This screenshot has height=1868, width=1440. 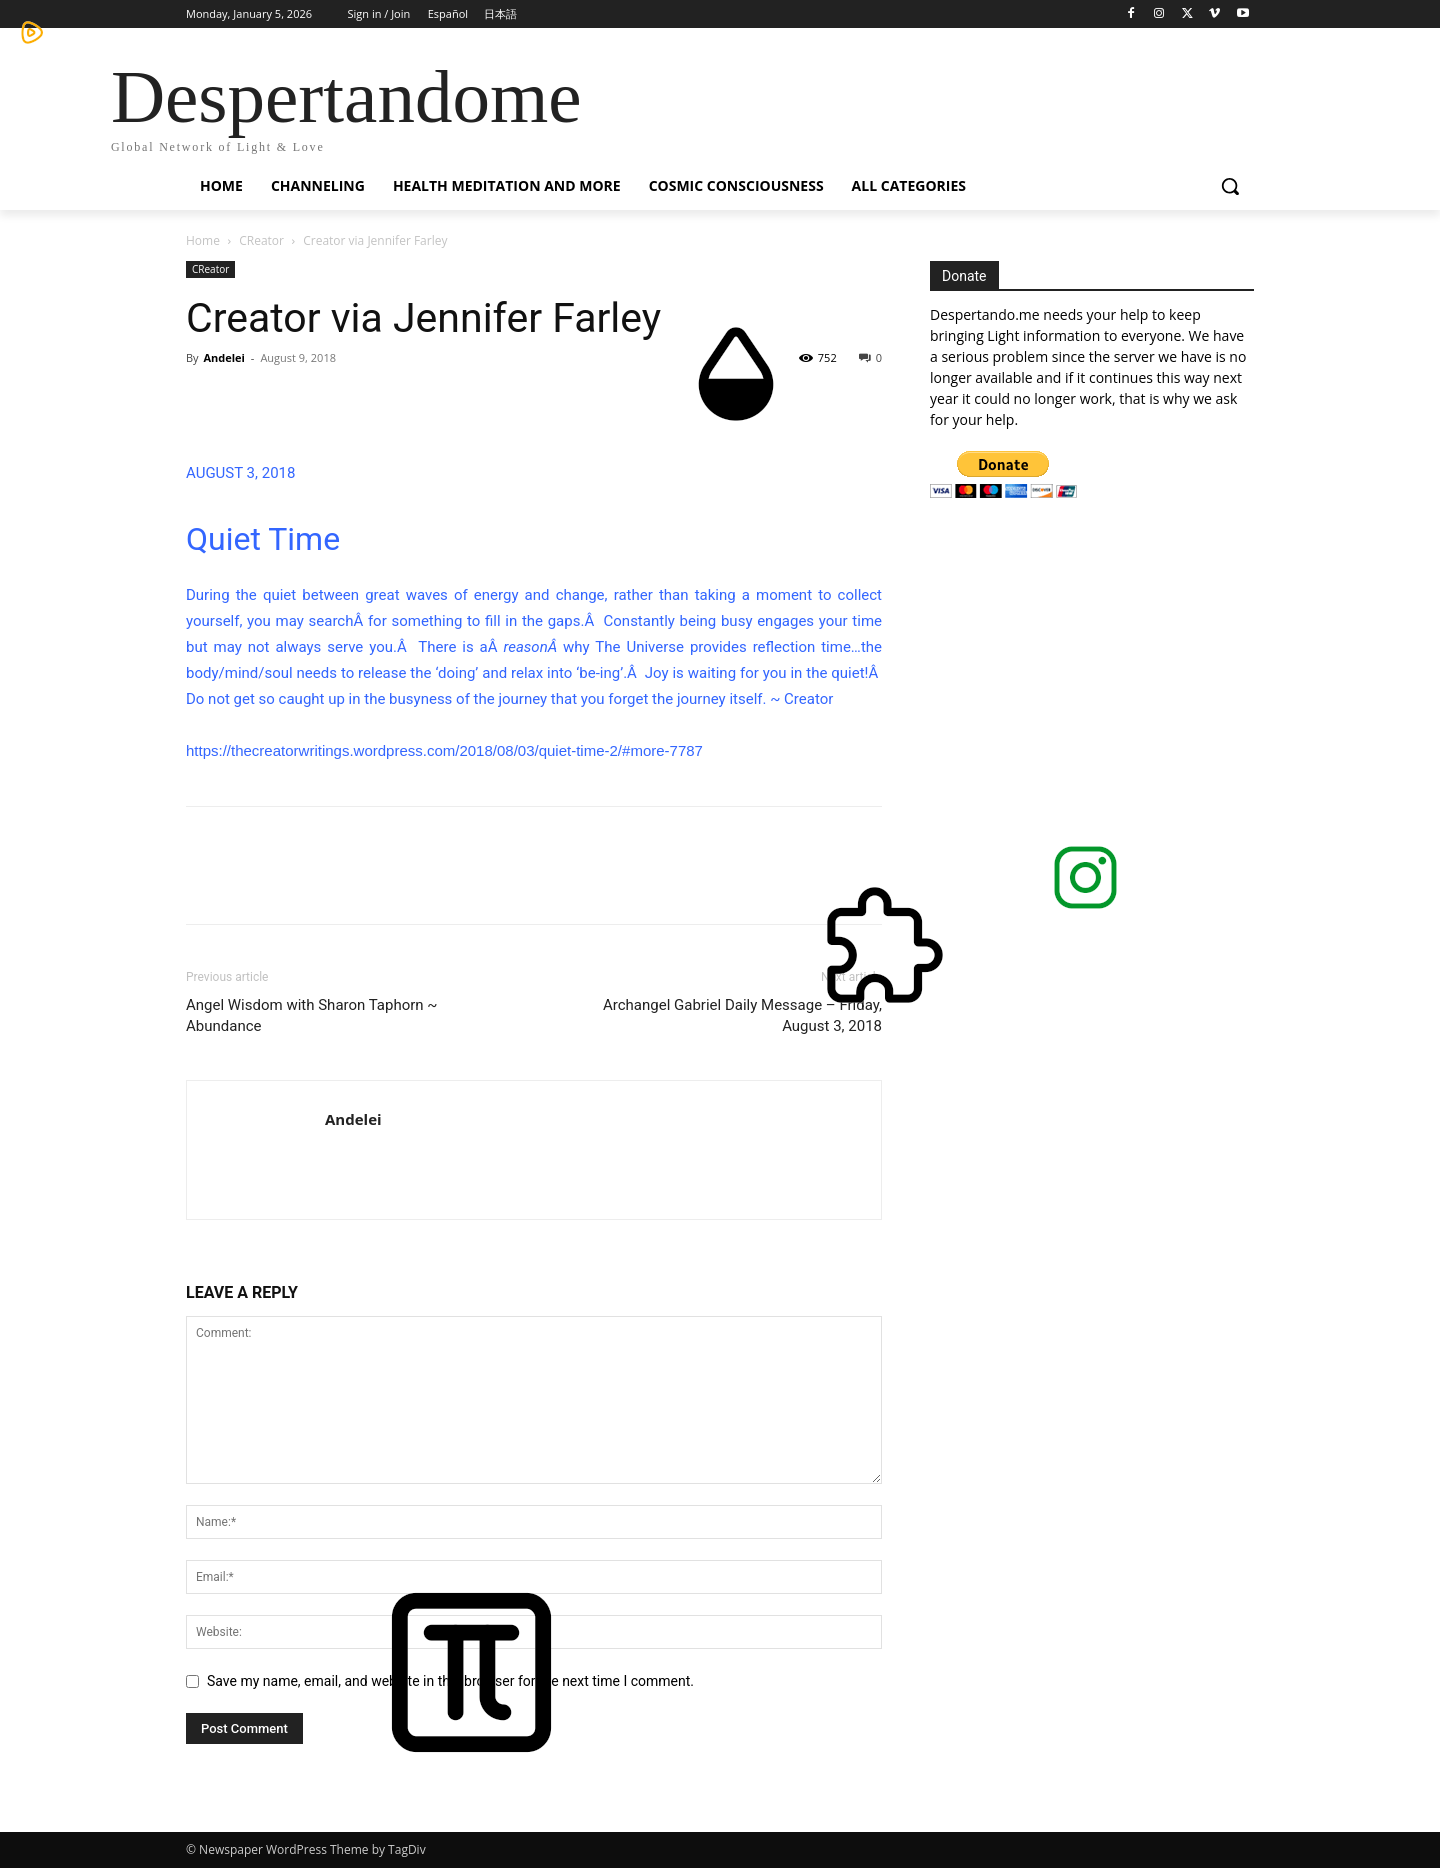 I want to click on adjust water or liquid fill level, so click(x=736, y=374).